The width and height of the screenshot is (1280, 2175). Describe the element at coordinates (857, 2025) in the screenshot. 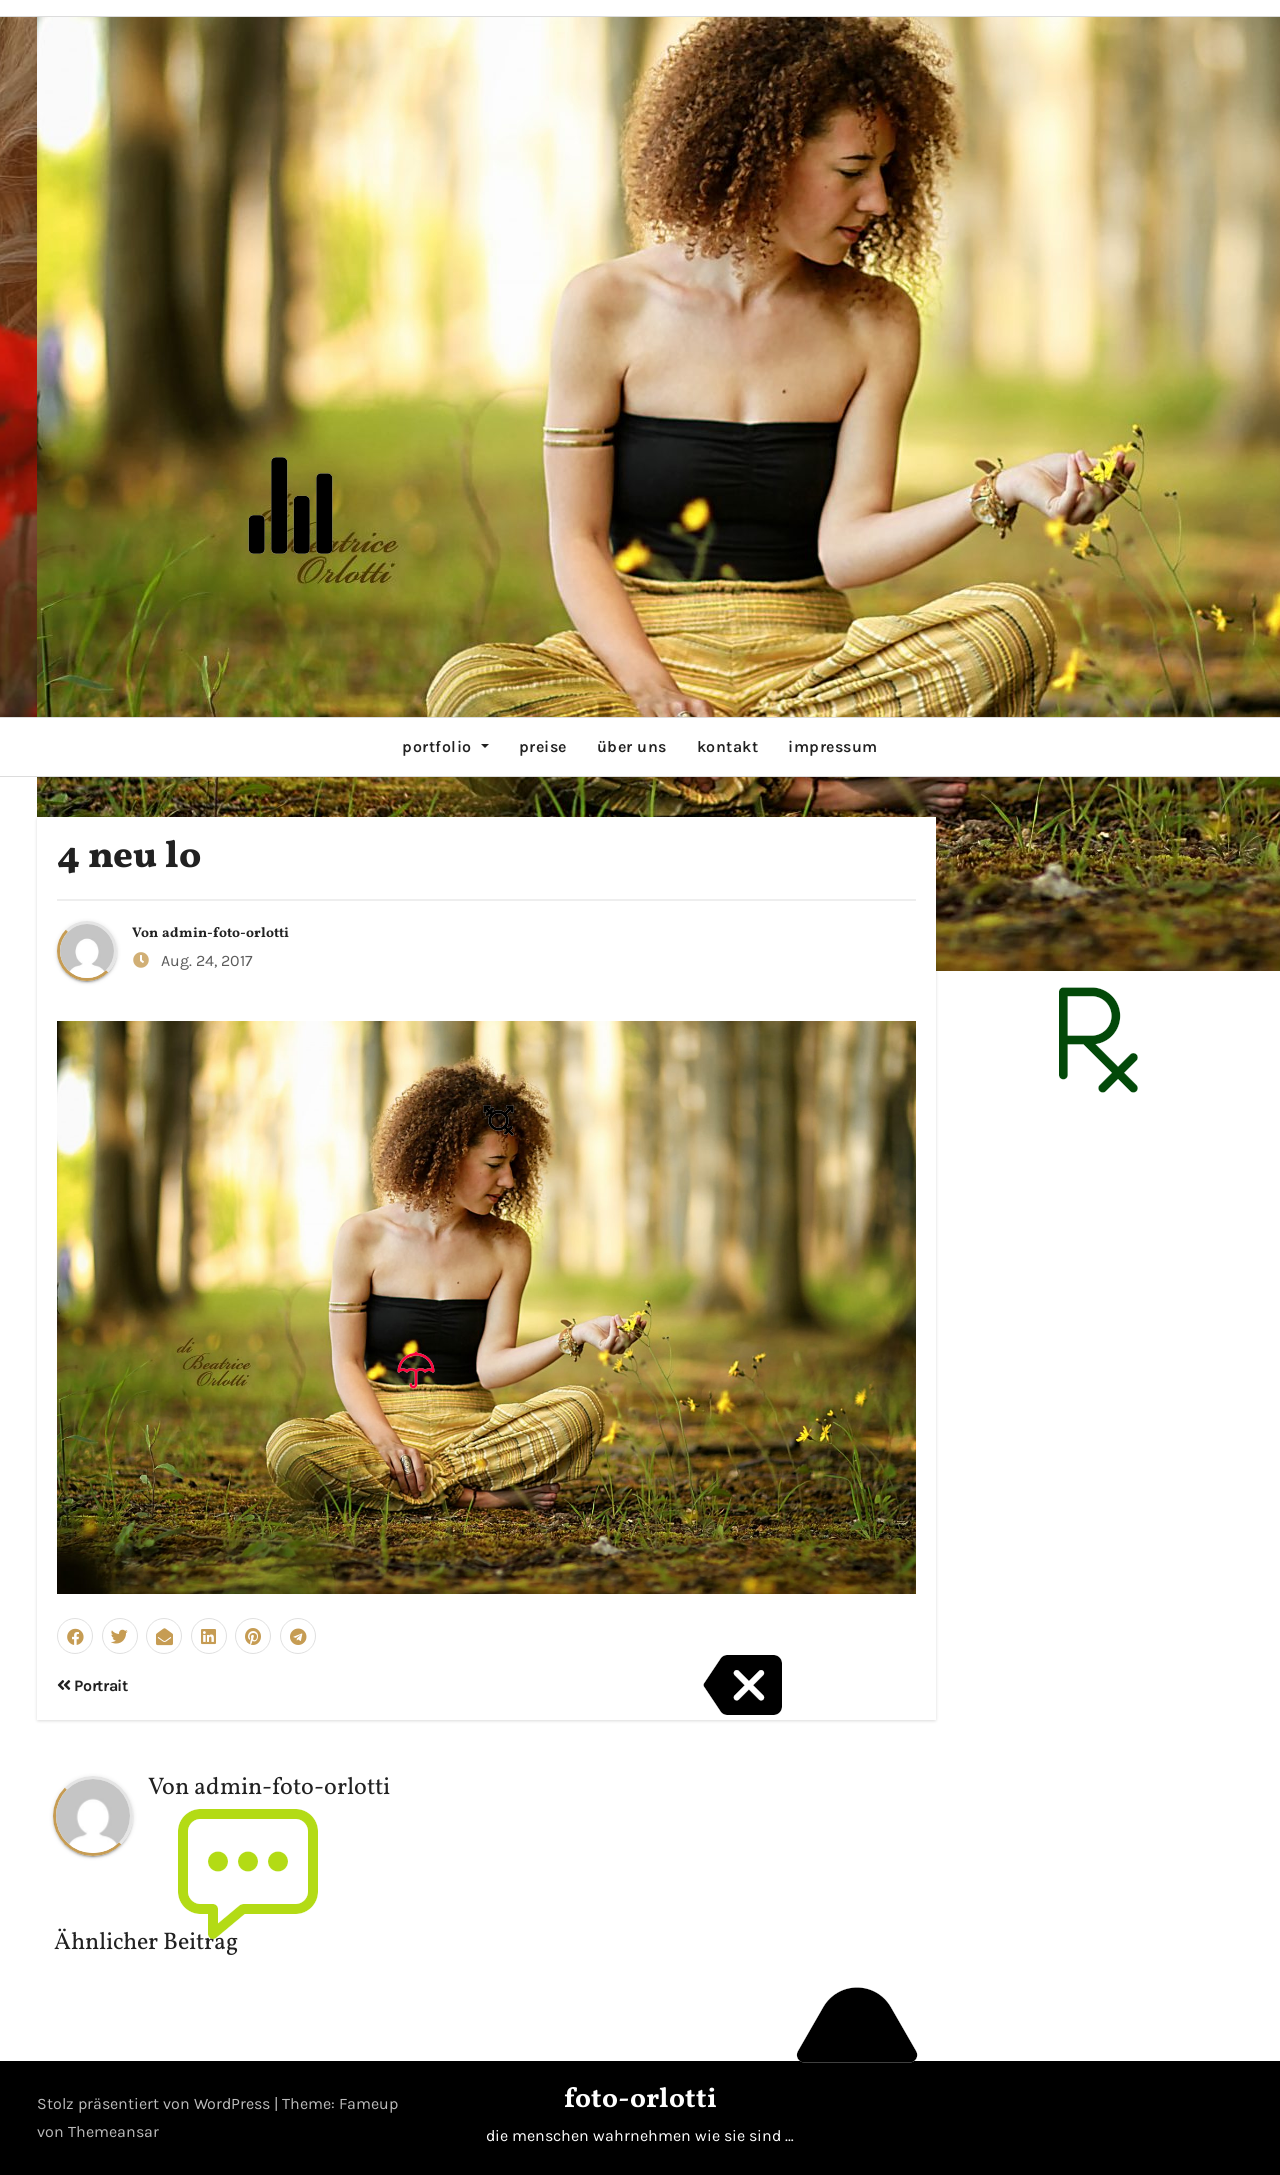

I see `indicates a mound or hill terrain feature` at that location.